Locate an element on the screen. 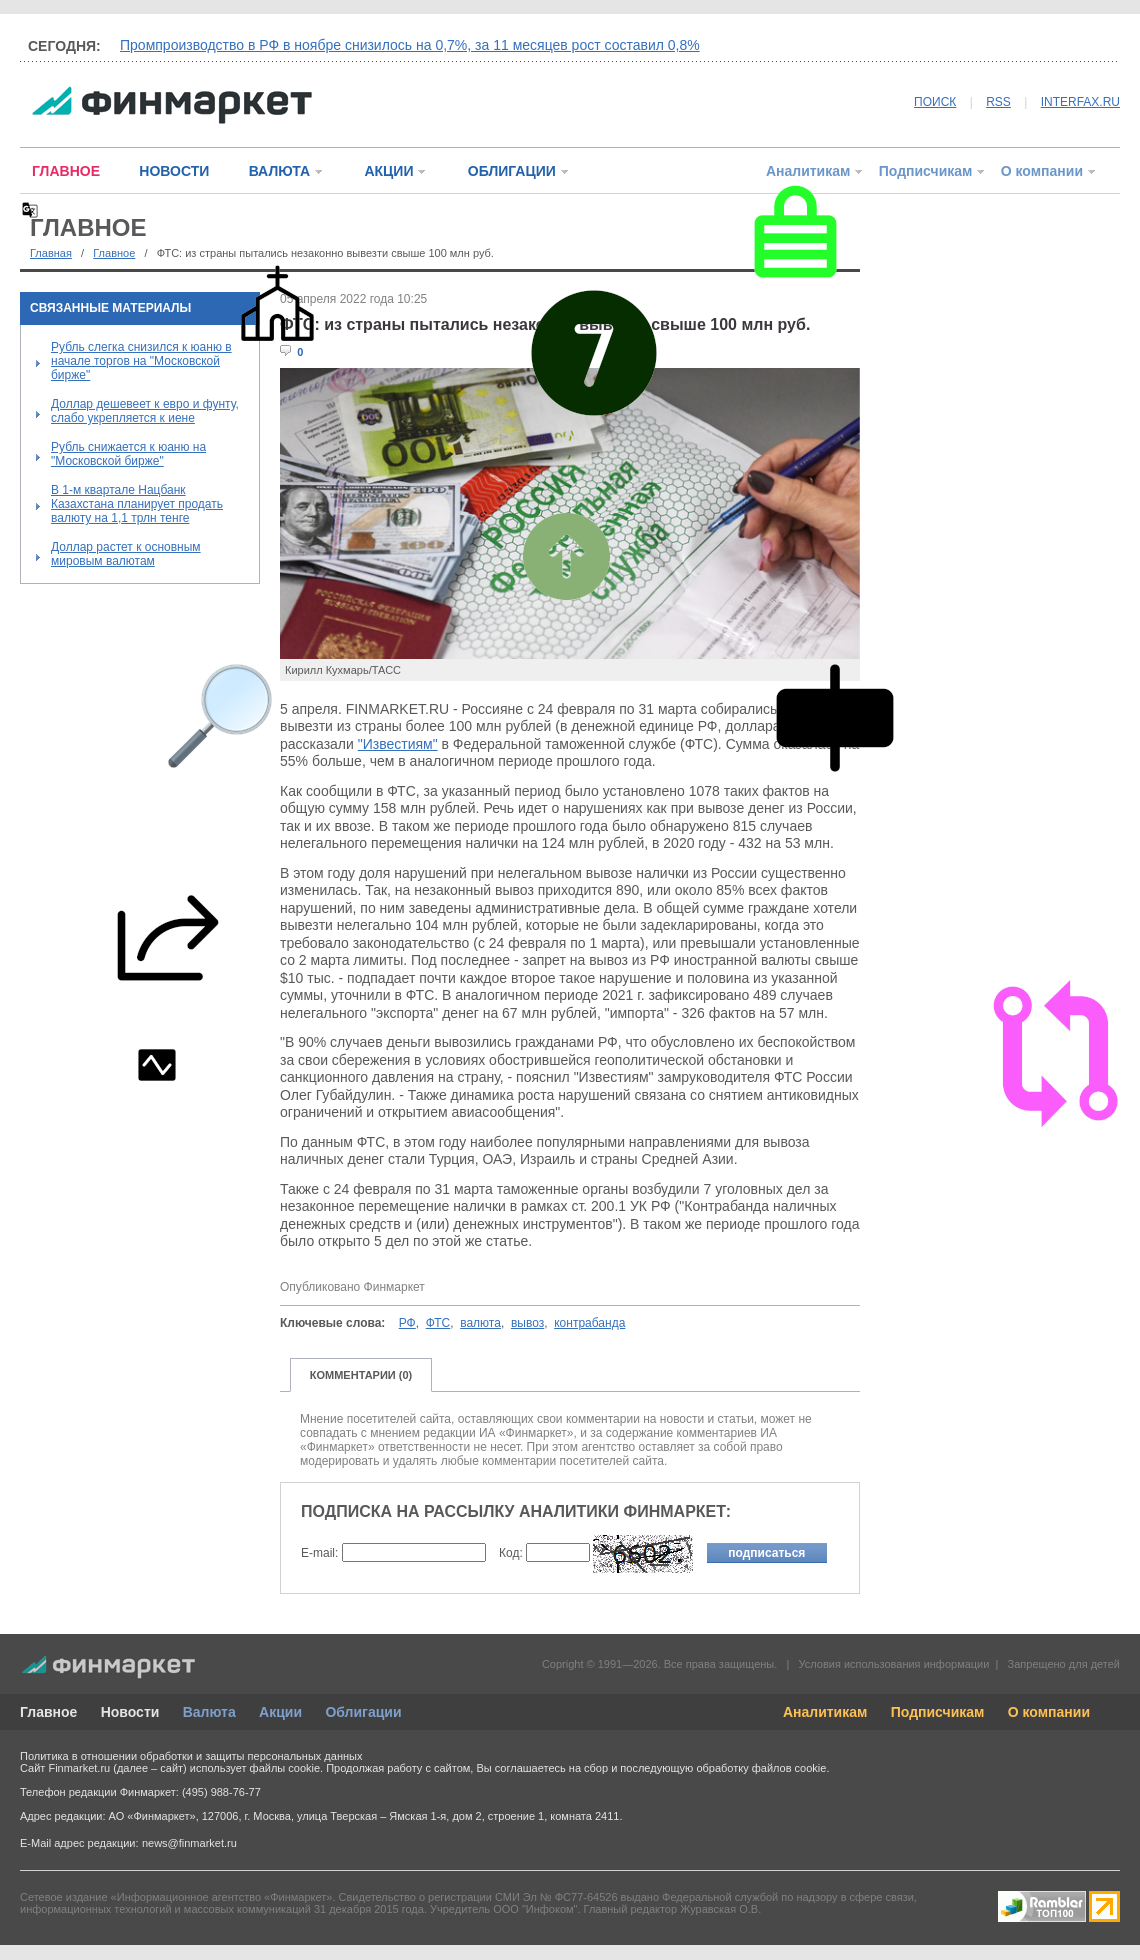  compare branches or commits in version control is located at coordinates (1055, 1053).